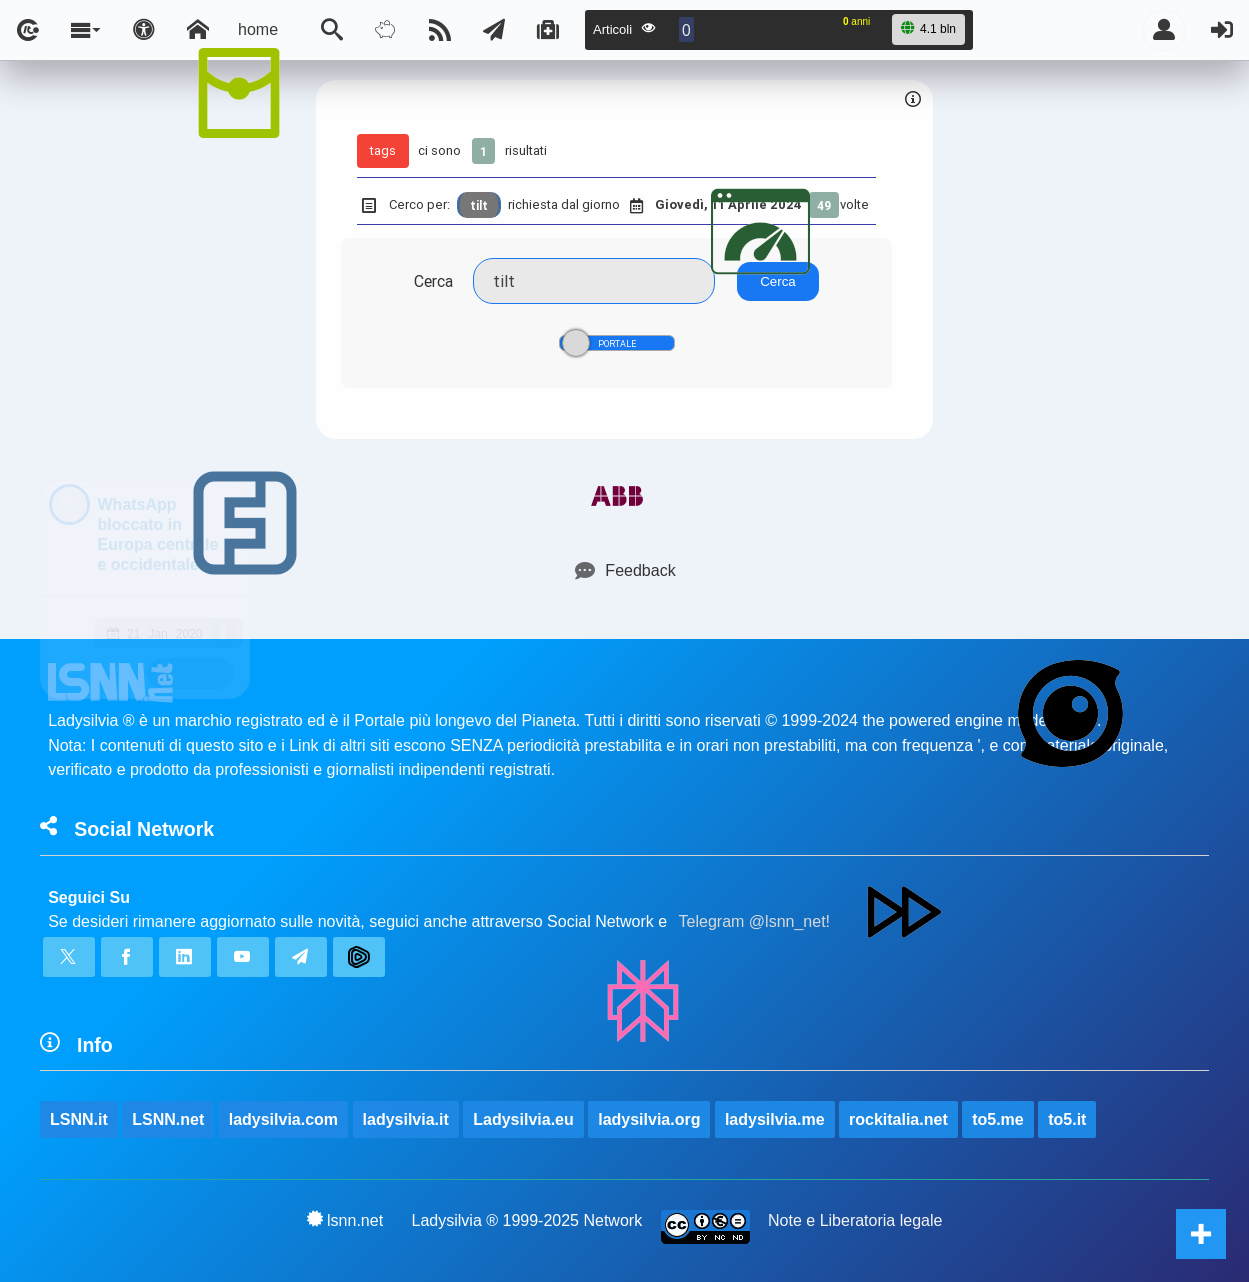  I want to click on fast forward or skip ahead in media playback, so click(902, 912).